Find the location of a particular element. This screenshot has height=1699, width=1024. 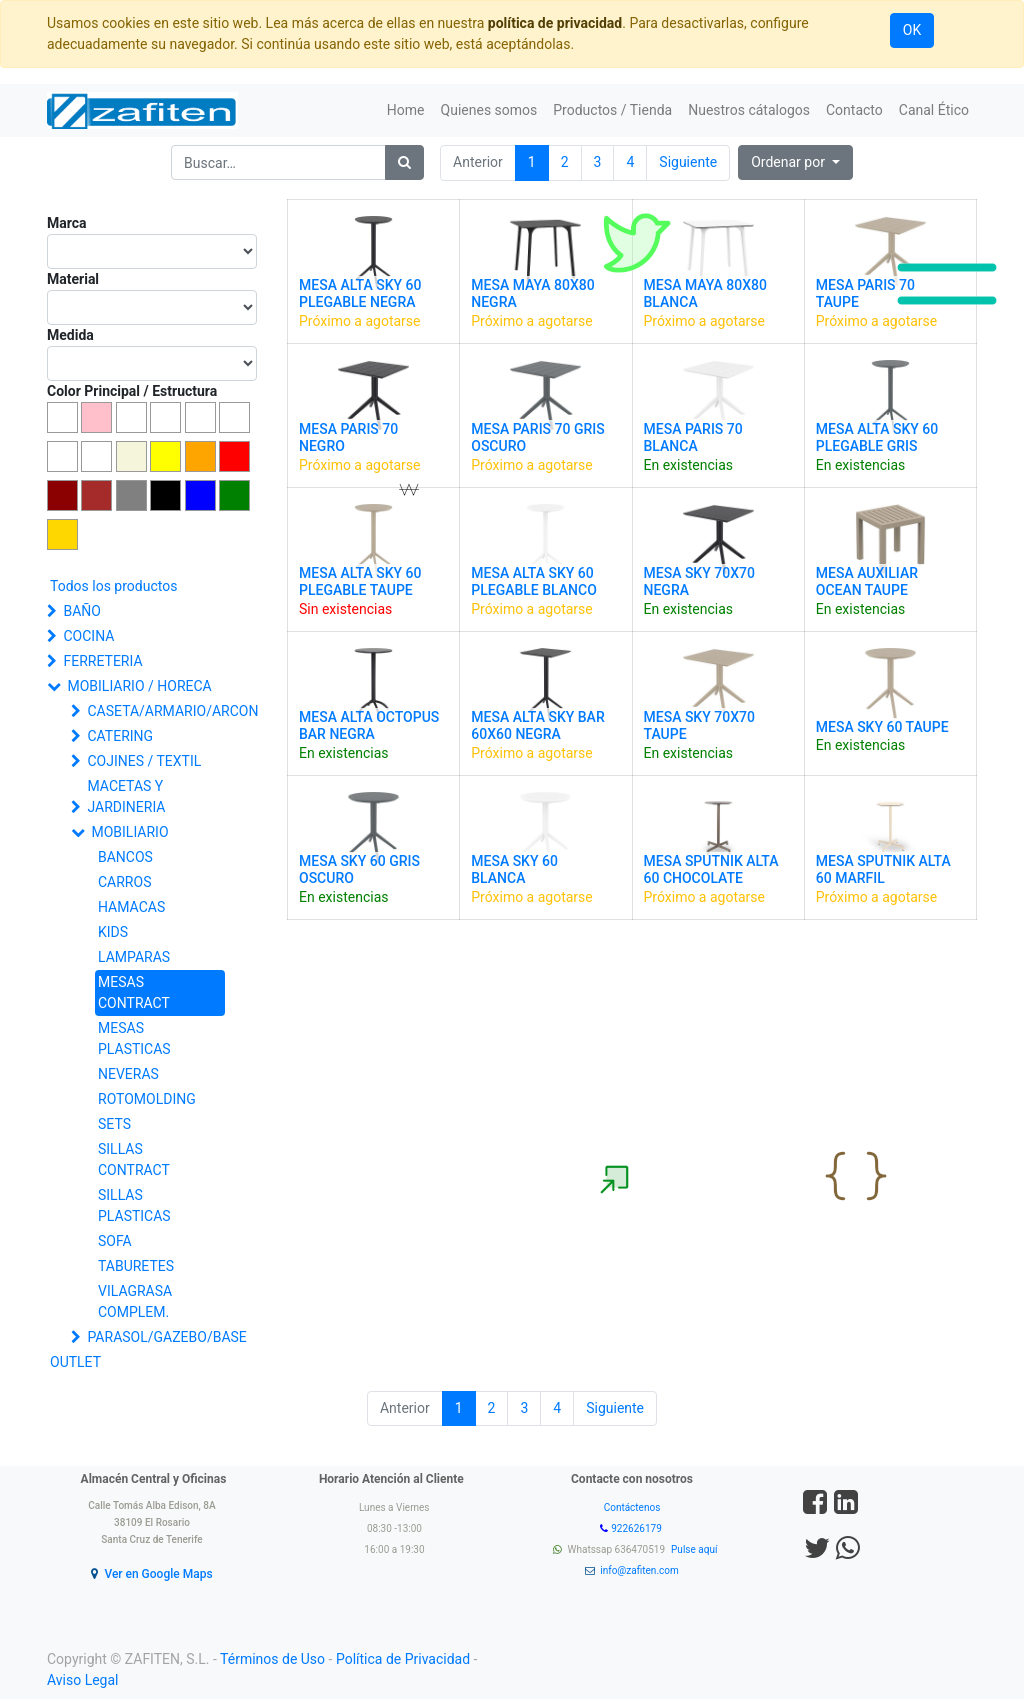

import or bring content into a container is located at coordinates (614, 1179).